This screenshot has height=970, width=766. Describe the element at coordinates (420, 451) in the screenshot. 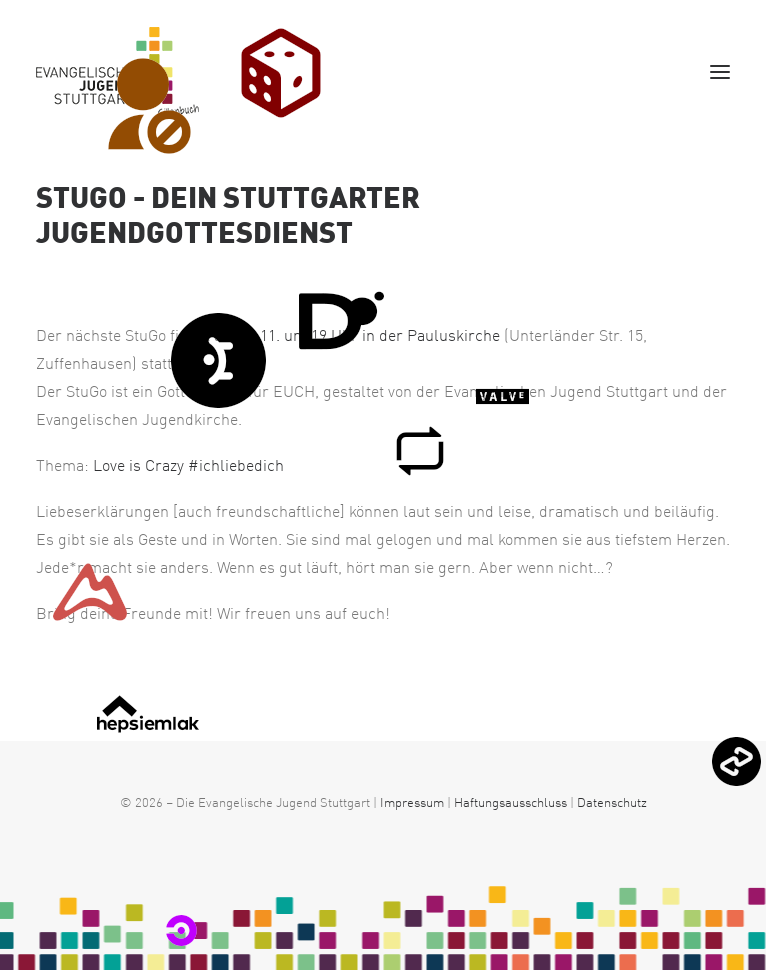

I see `enable repeat or loop playback` at that location.